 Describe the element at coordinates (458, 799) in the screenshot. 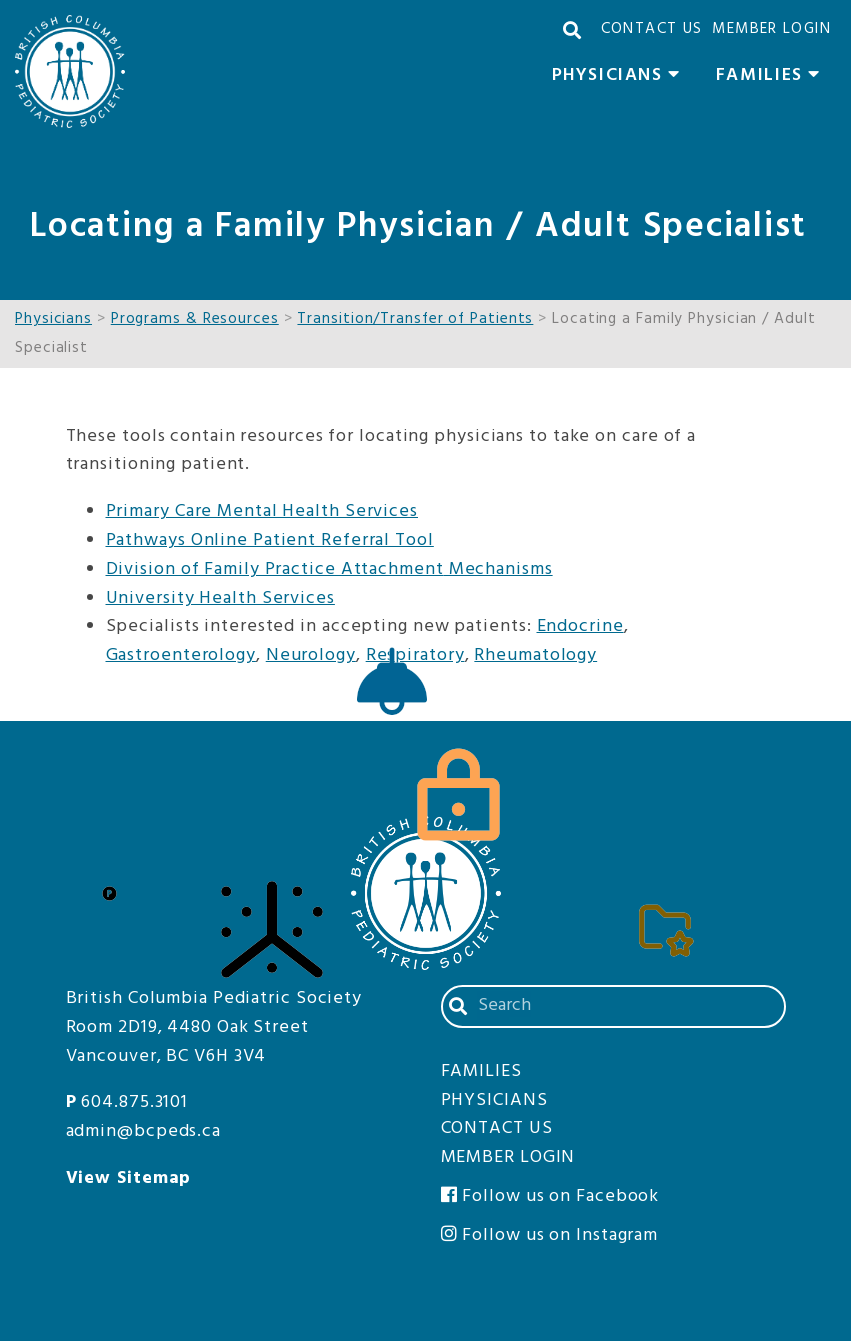

I see `lock or secure this item` at that location.